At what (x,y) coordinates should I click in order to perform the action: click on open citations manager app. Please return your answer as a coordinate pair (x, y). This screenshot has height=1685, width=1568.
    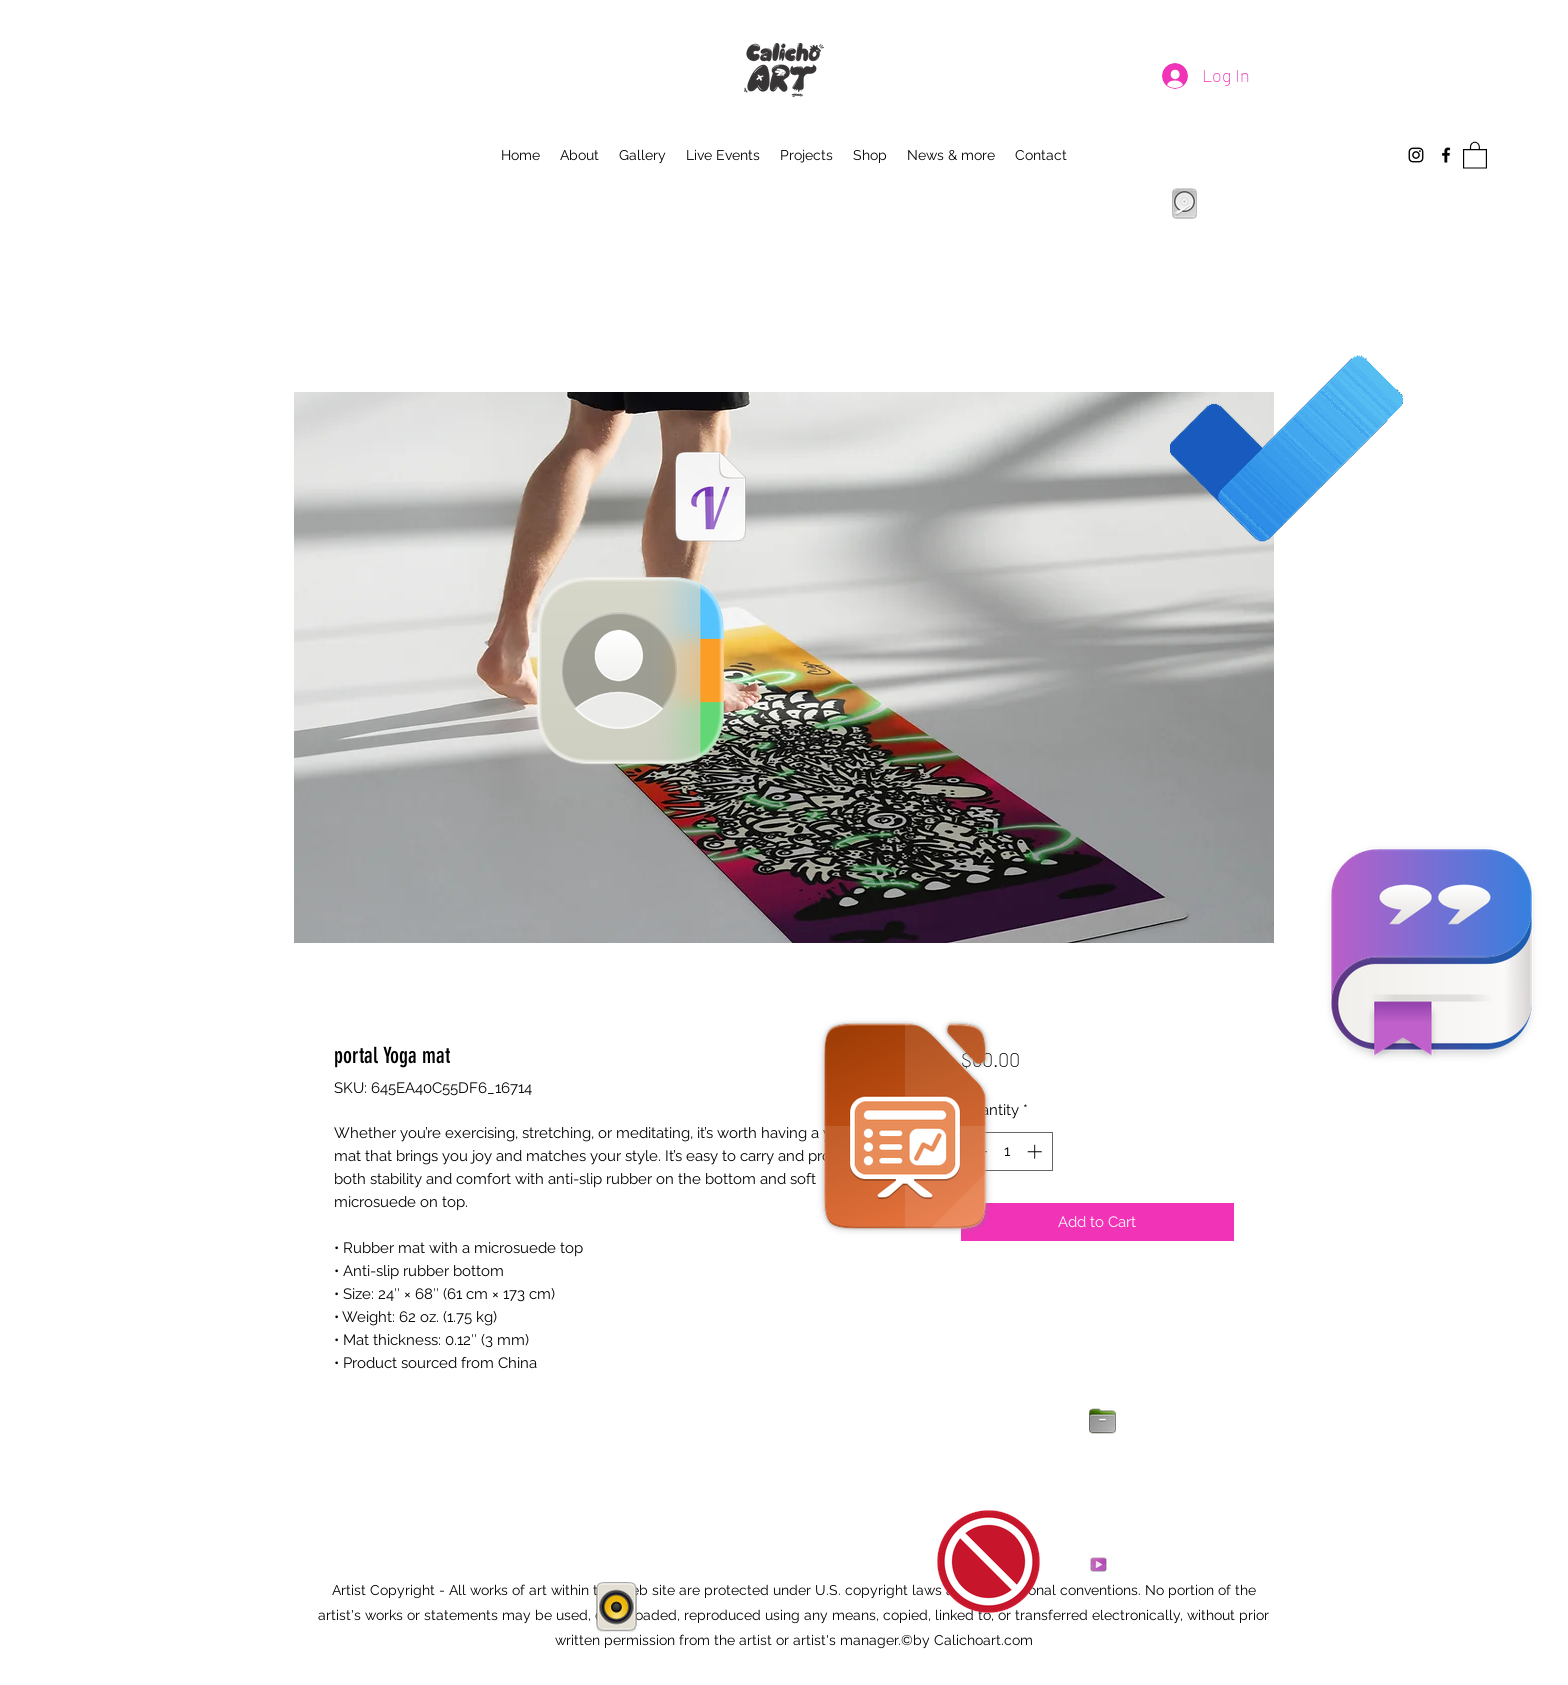
    Looking at the image, I should click on (1431, 949).